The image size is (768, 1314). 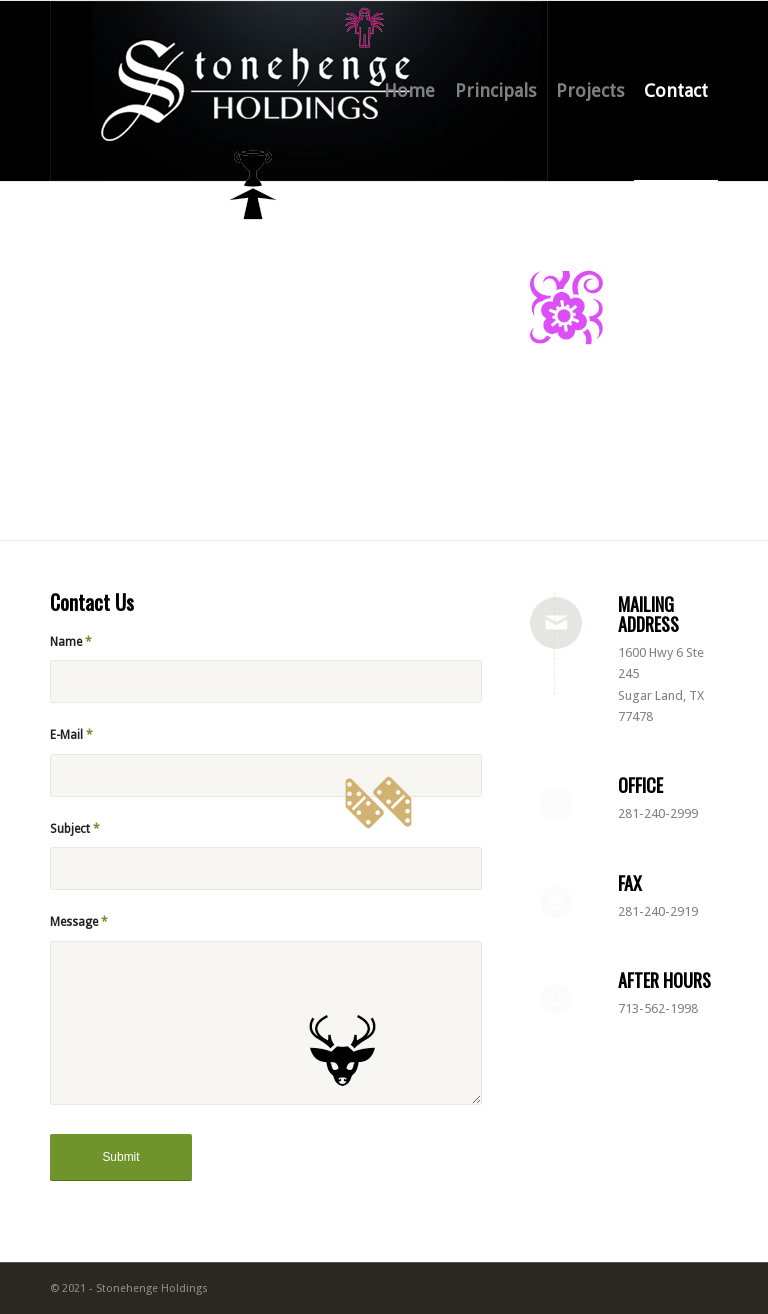 I want to click on wildlife or hunting game category, so click(x=342, y=1050).